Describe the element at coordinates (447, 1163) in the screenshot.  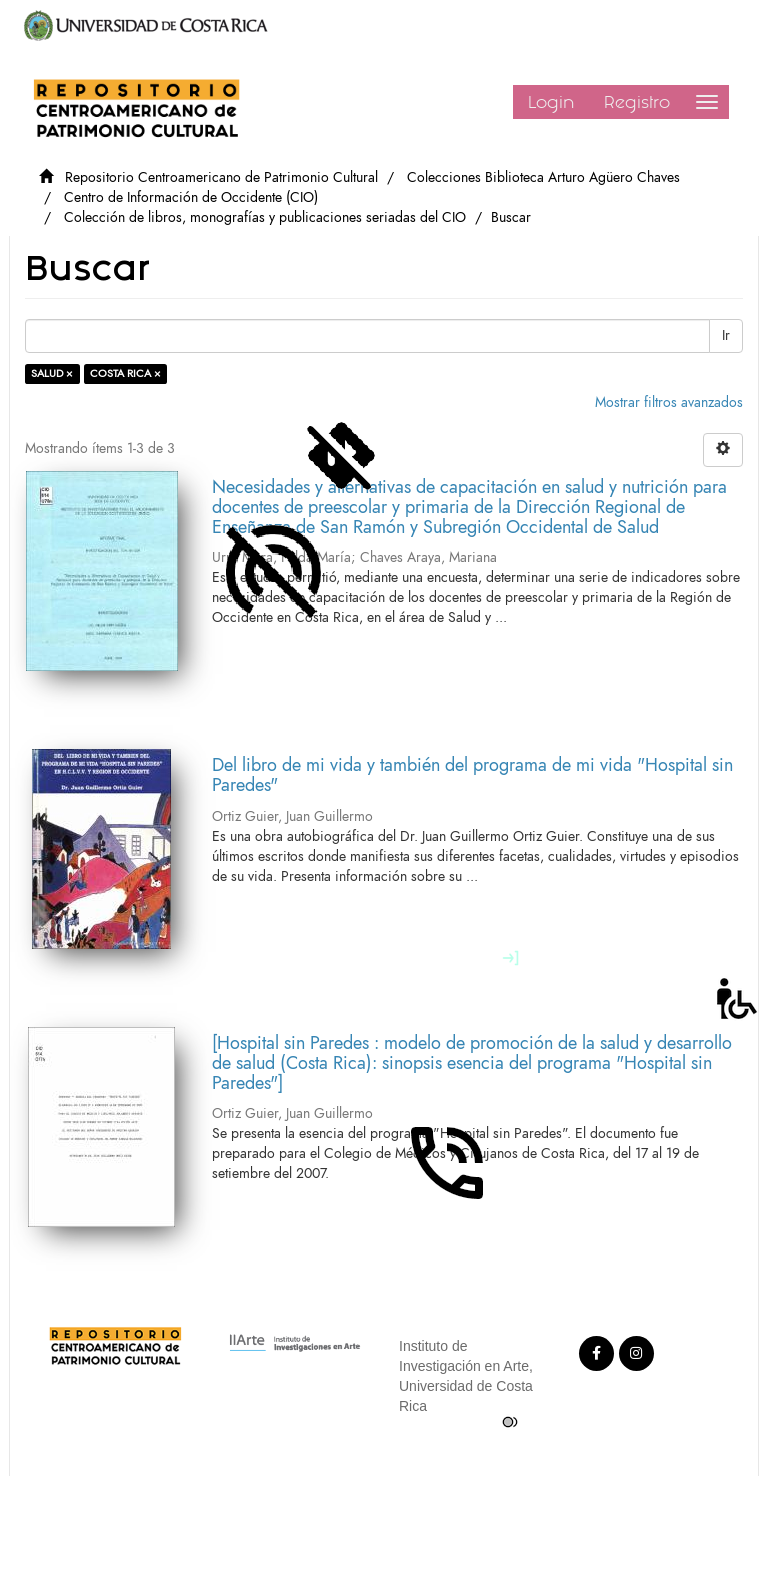
I see `indicates an active phone call in progress` at that location.